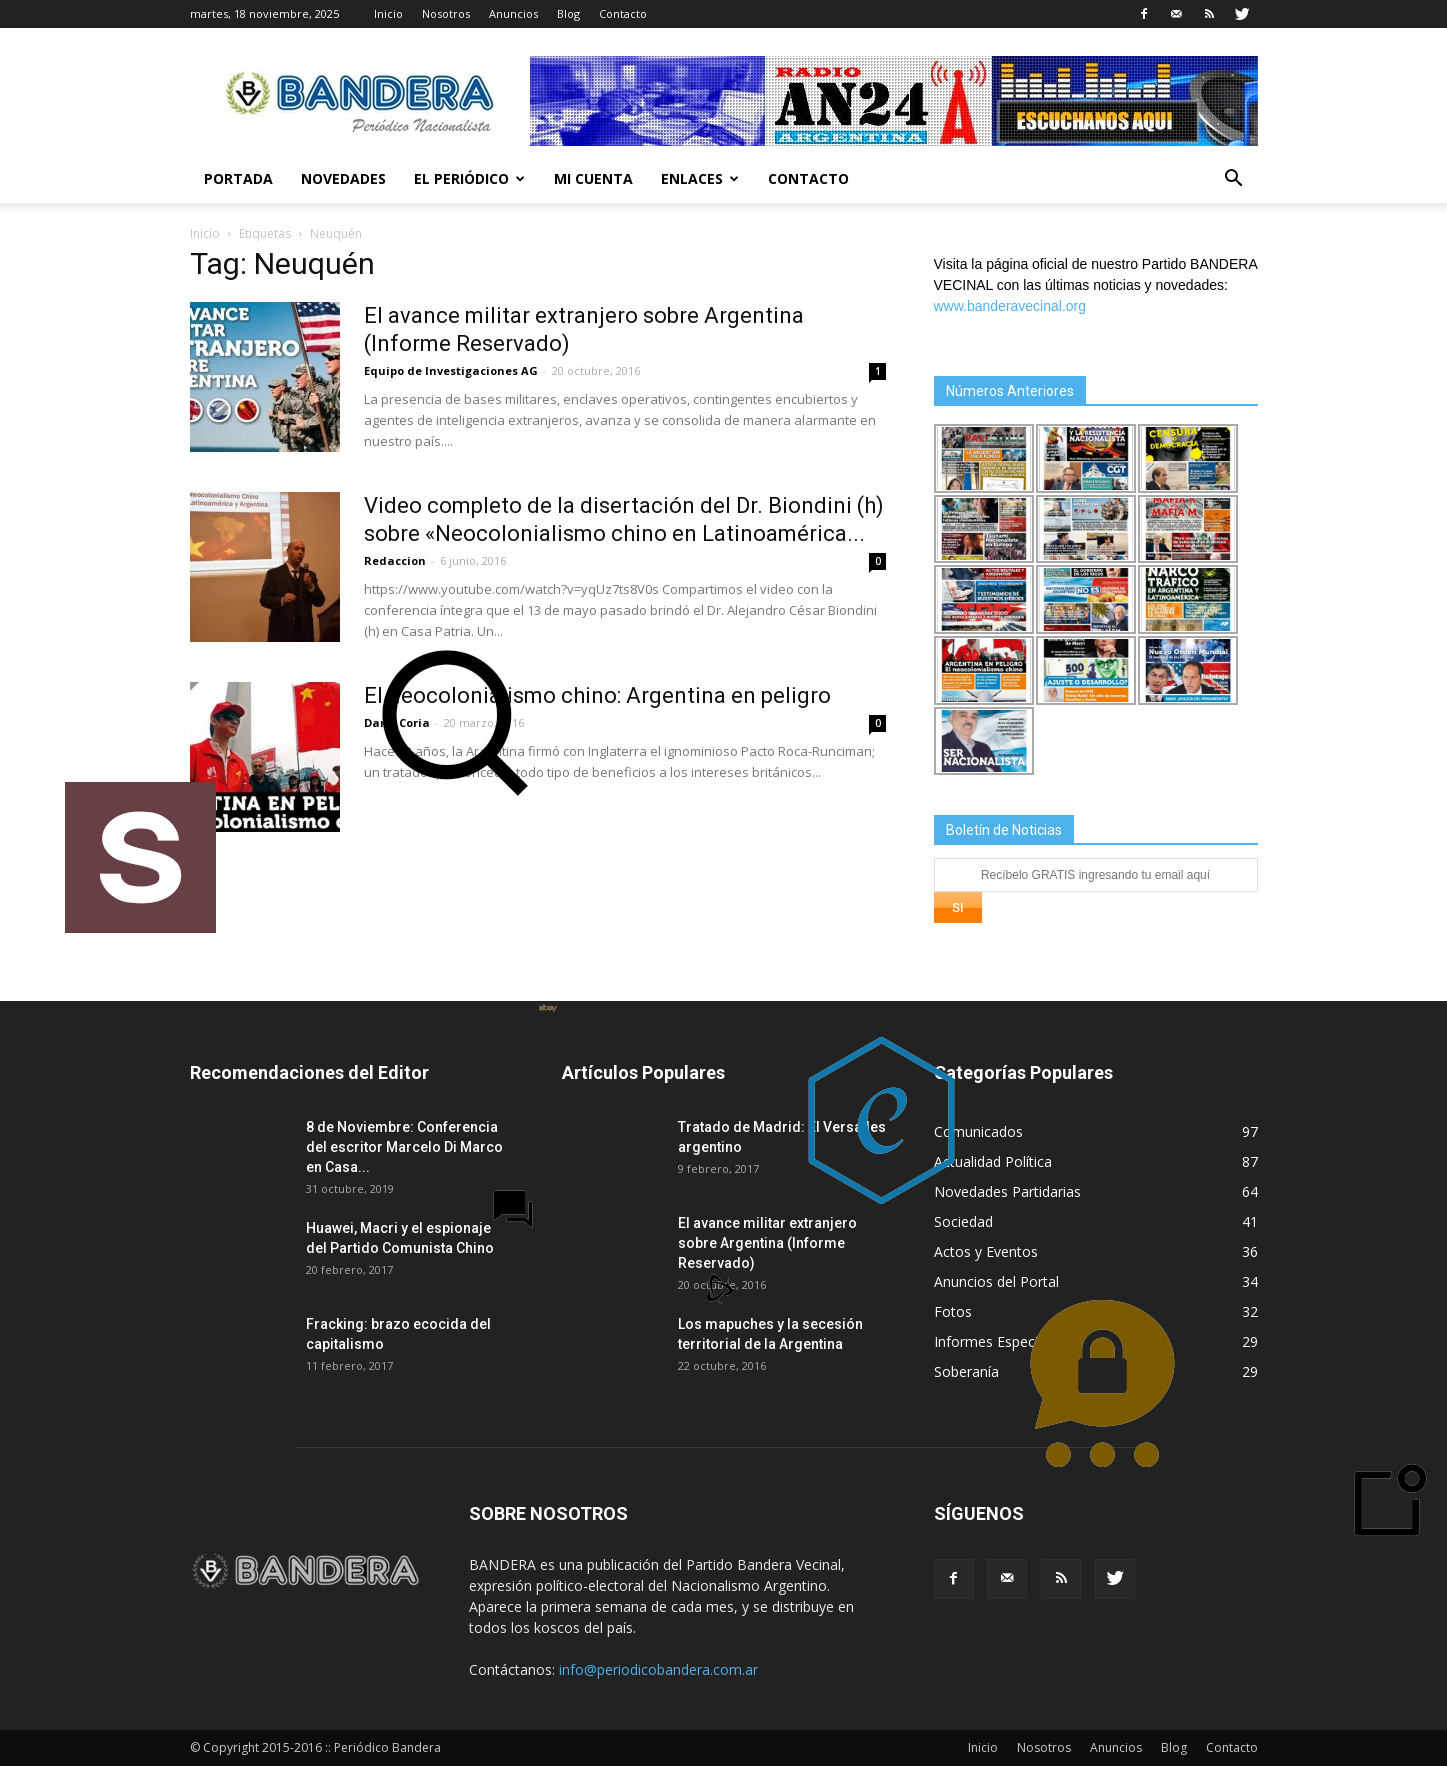  I want to click on search for content or items, so click(454, 722).